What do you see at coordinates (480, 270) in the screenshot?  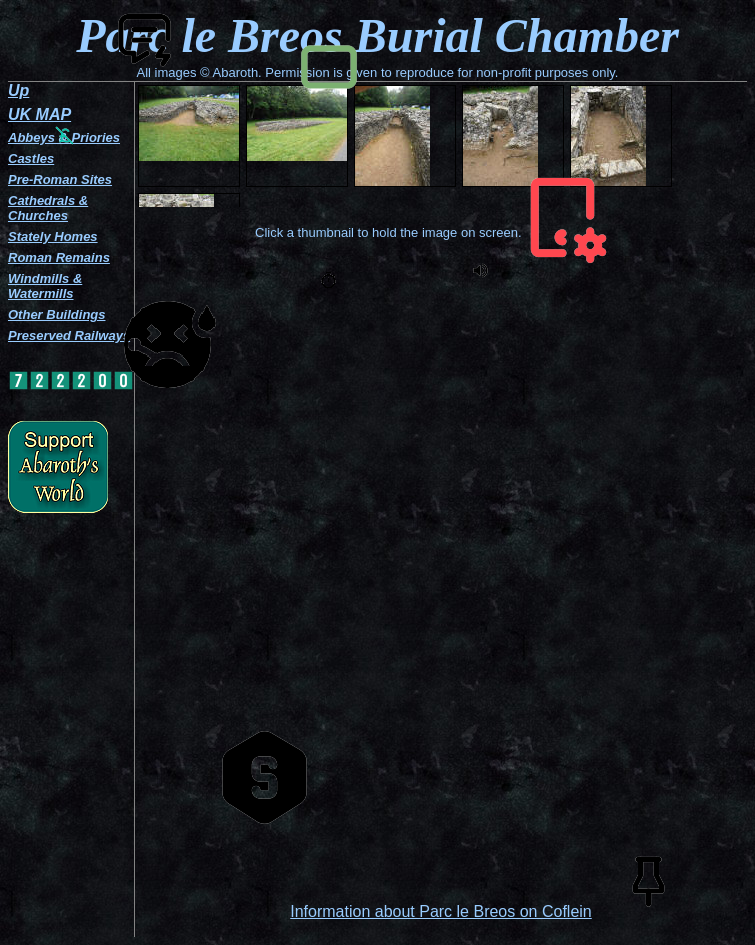 I see `increase or unmute audio volume` at bounding box center [480, 270].